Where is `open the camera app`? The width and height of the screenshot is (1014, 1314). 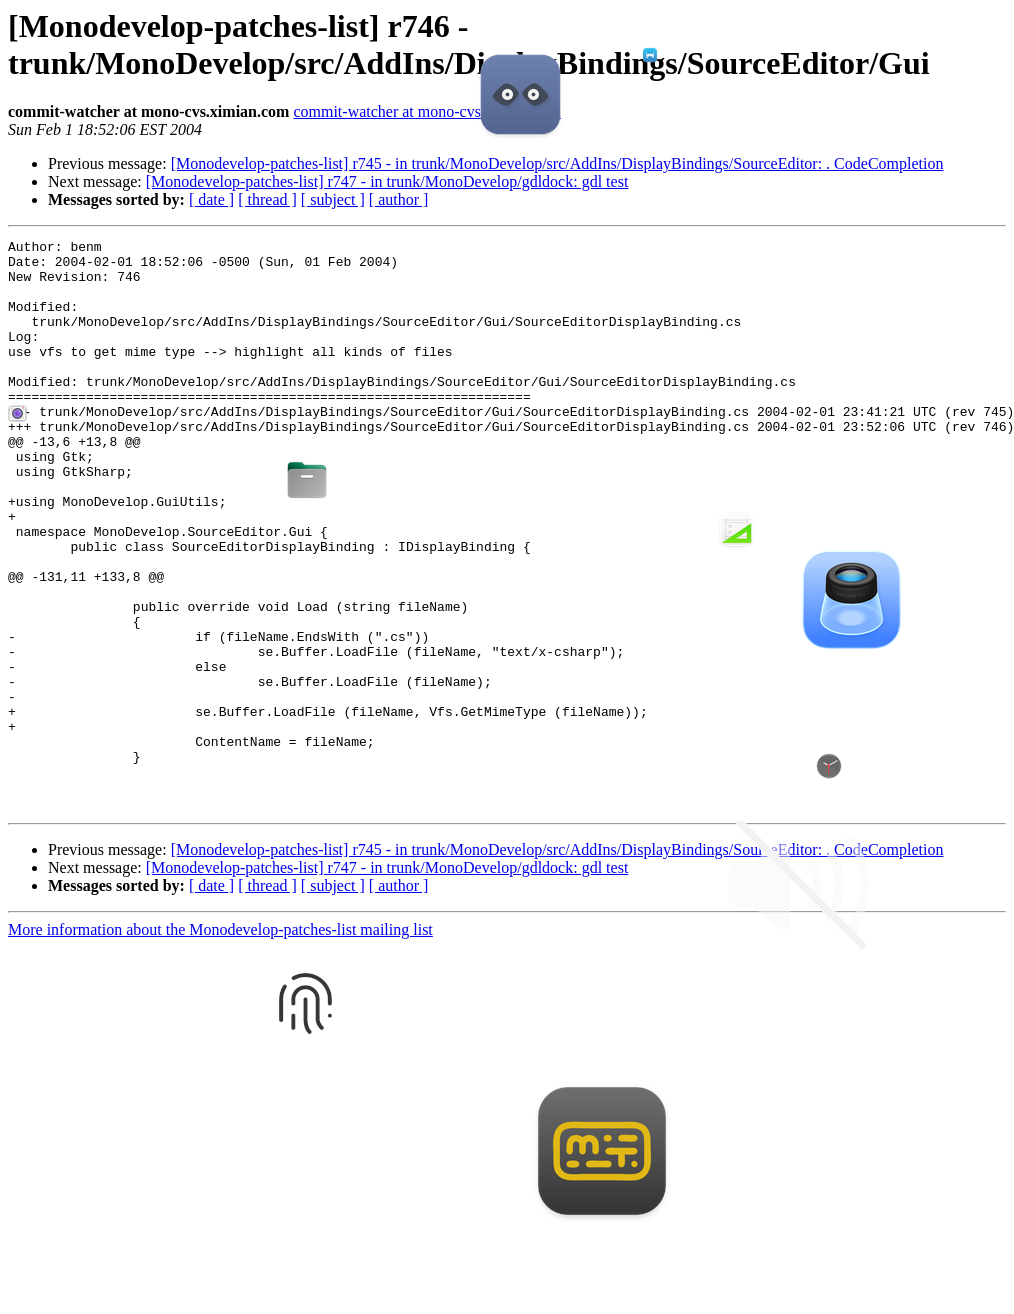
open the camera app is located at coordinates (17, 413).